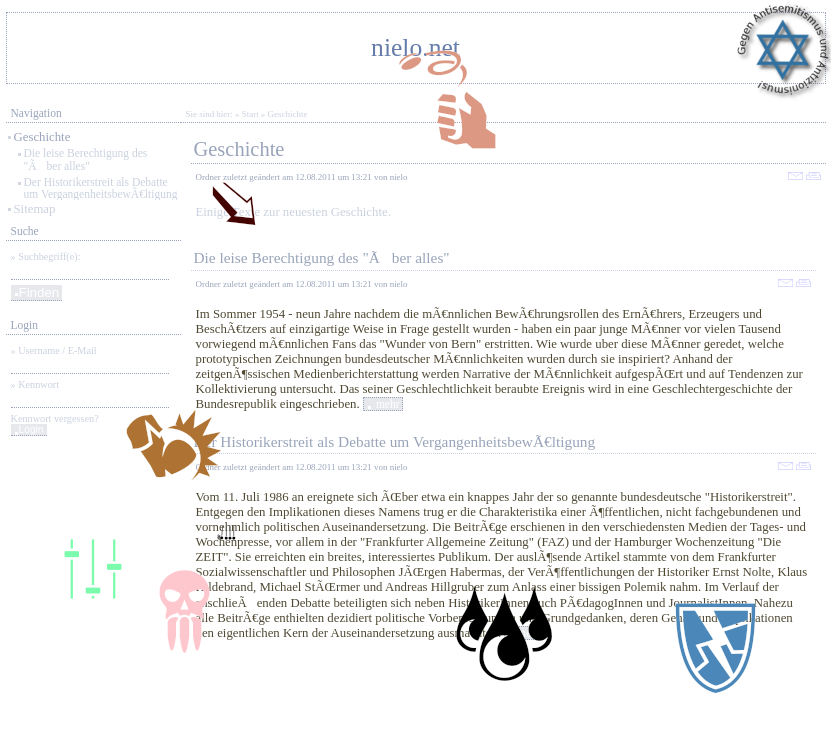 The height and width of the screenshot is (750, 831). I want to click on adjust settings or preferences, so click(93, 569).